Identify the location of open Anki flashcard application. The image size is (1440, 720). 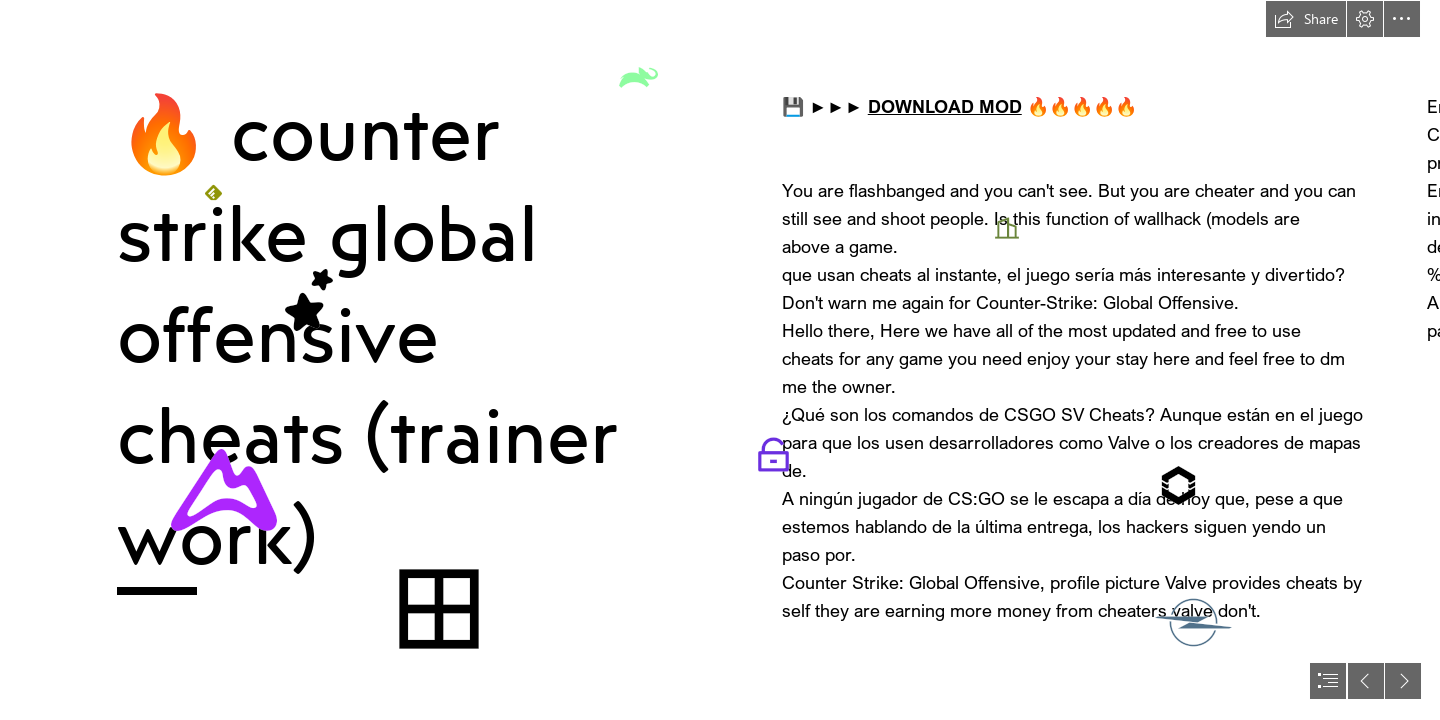
(309, 300).